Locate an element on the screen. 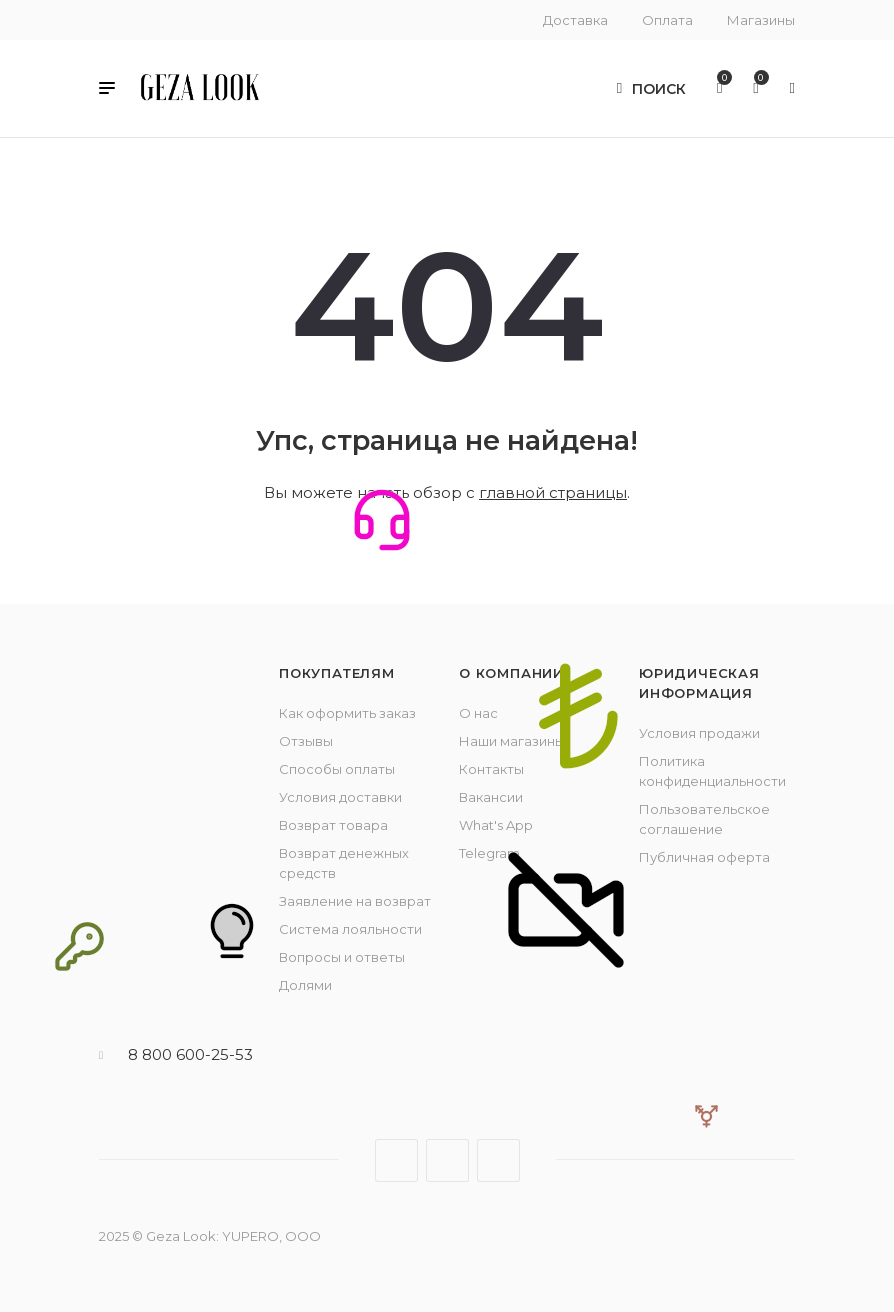 The width and height of the screenshot is (894, 1312). turn off camera or disable video is located at coordinates (566, 910).